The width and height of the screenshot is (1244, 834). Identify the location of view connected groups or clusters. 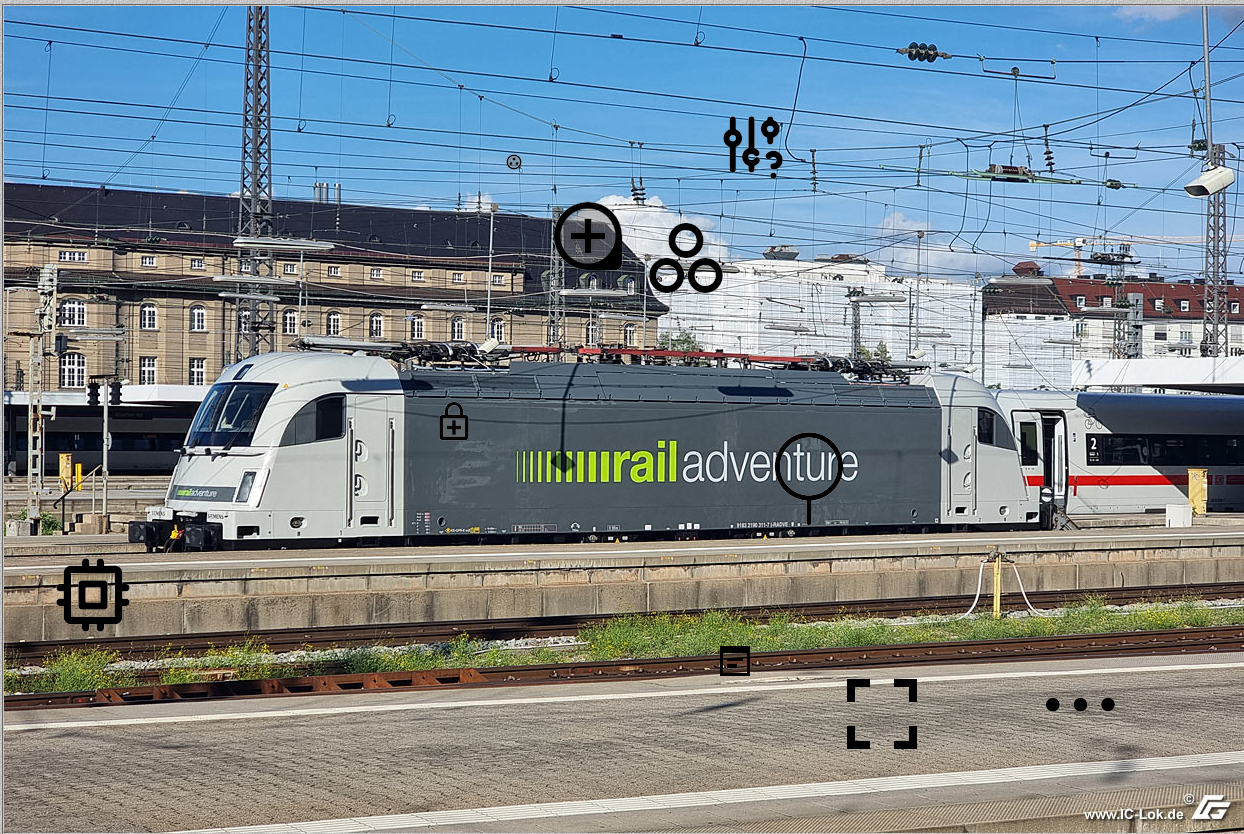
(686, 258).